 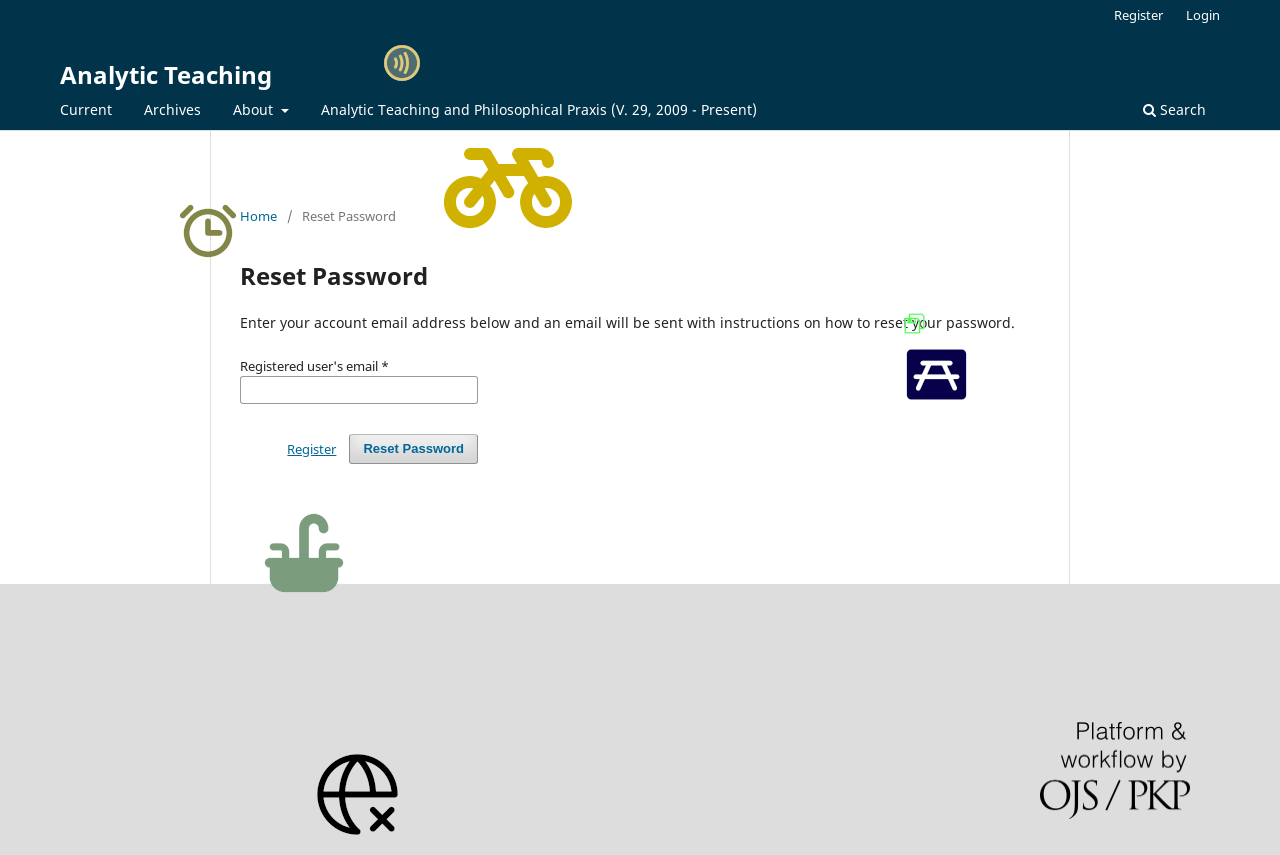 What do you see at coordinates (304, 553) in the screenshot?
I see `indicates kitchen or bathroom facilities` at bounding box center [304, 553].